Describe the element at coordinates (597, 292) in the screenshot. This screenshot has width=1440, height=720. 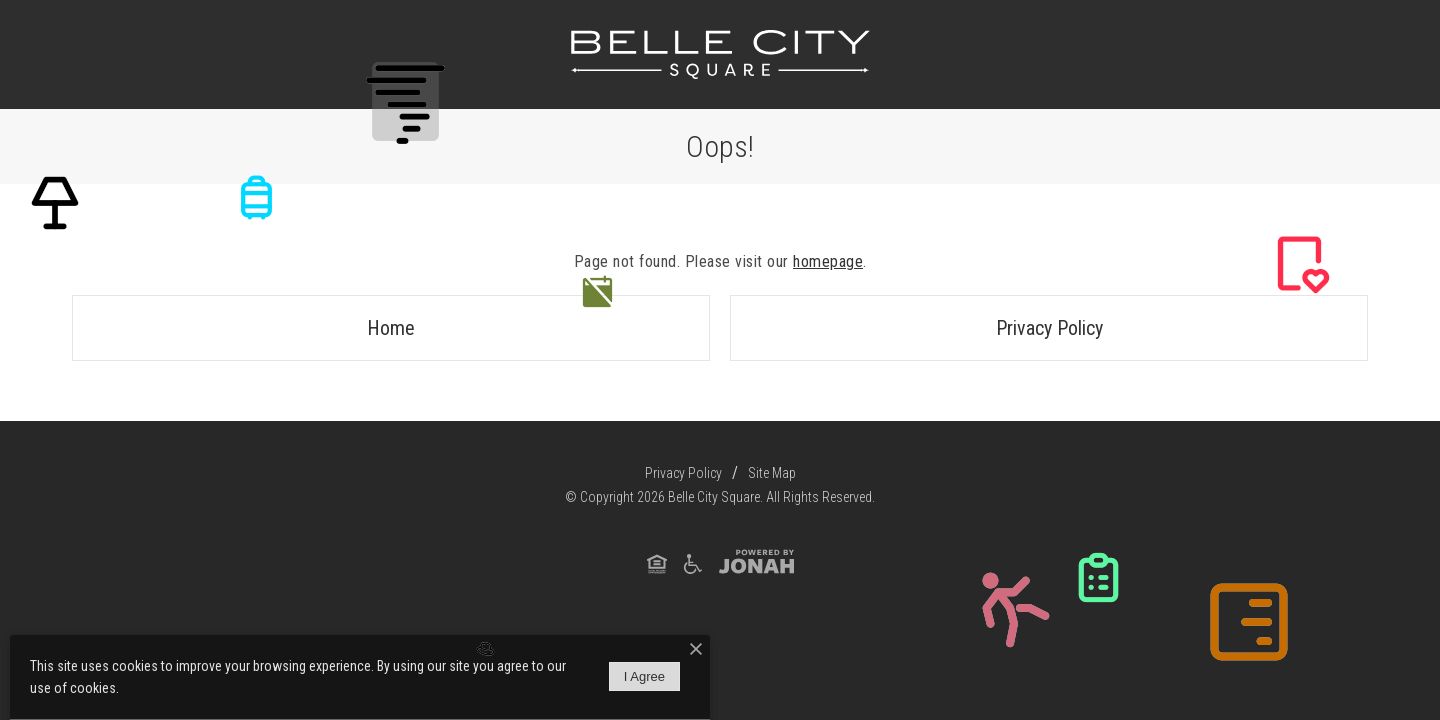
I see `disable or cancel calendar events` at that location.